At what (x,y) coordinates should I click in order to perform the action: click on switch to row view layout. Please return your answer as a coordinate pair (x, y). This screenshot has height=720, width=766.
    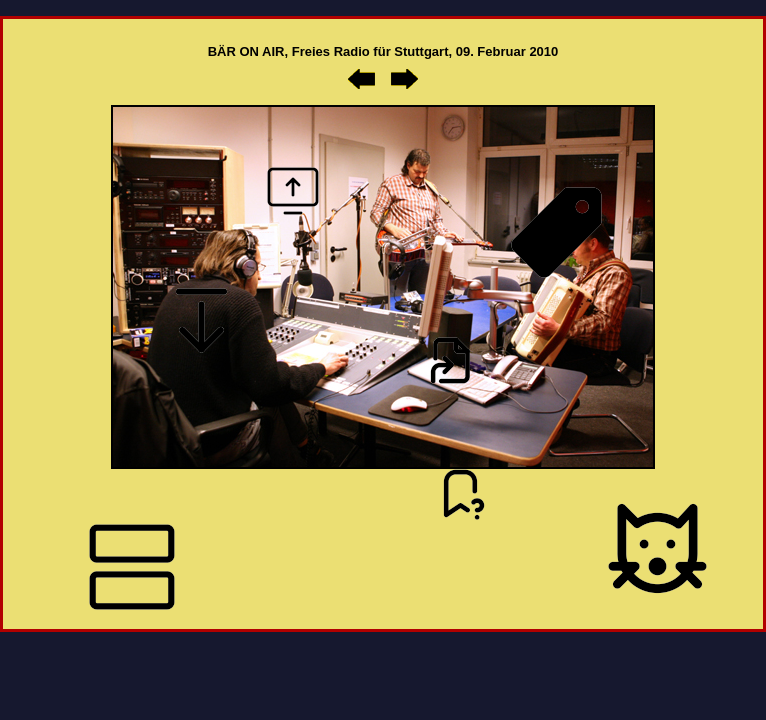
    Looking at the image, I should click on (132, 567).